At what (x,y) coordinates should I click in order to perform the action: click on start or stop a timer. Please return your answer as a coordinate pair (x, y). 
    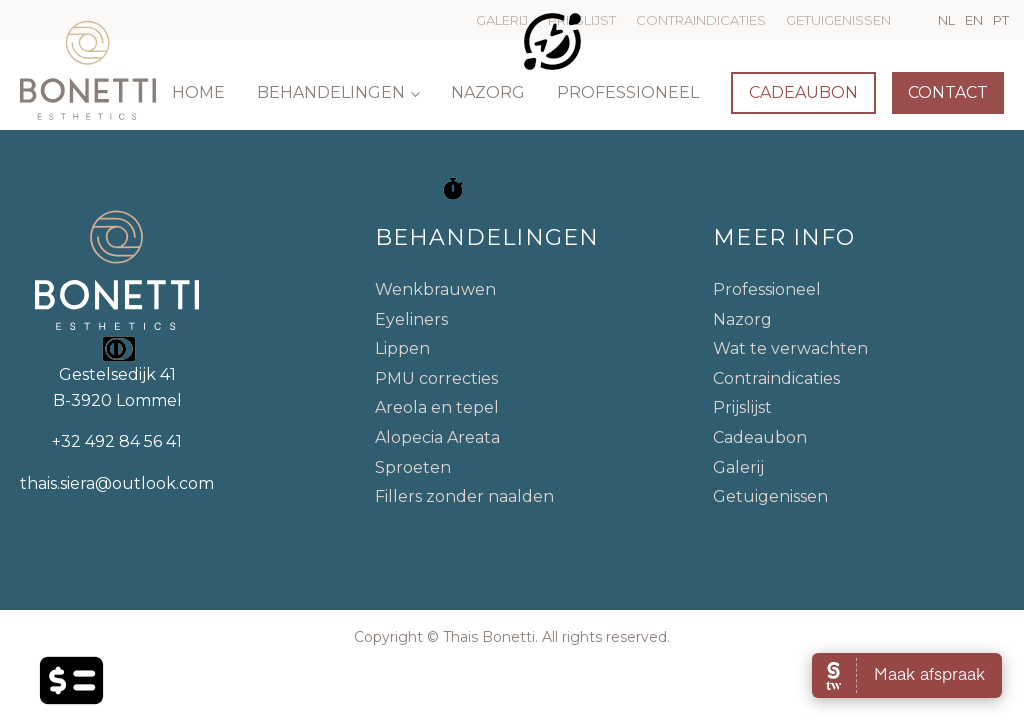
    Looking at the image, I should click on (453, 189).